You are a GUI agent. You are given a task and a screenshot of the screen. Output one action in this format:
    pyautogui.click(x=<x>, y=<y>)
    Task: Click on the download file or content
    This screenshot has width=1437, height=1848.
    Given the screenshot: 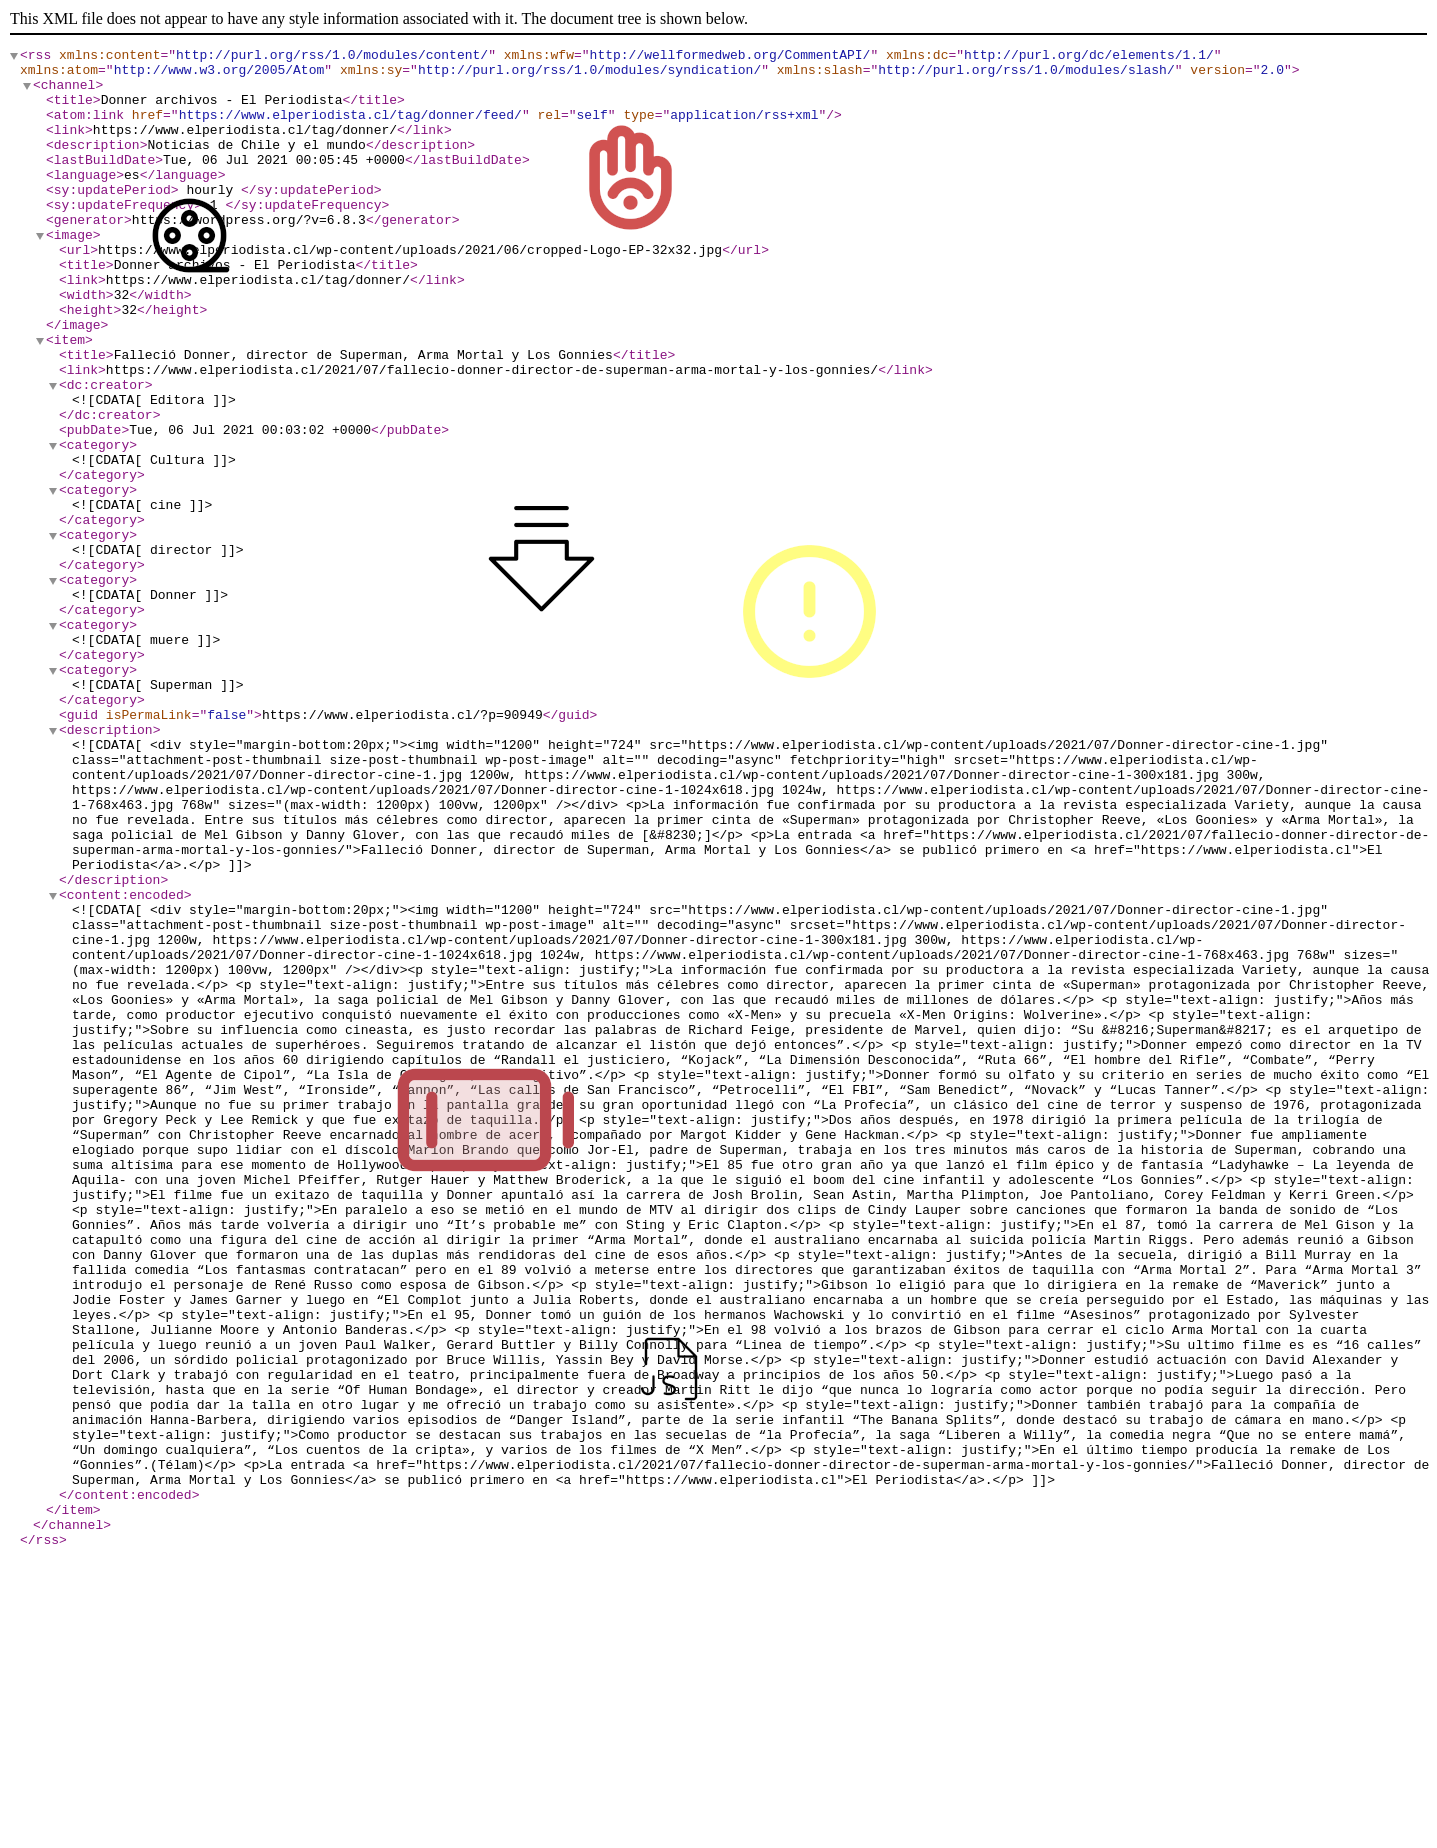 What is the action you would take?
    pyautogui.click(x=541, y=554)
    